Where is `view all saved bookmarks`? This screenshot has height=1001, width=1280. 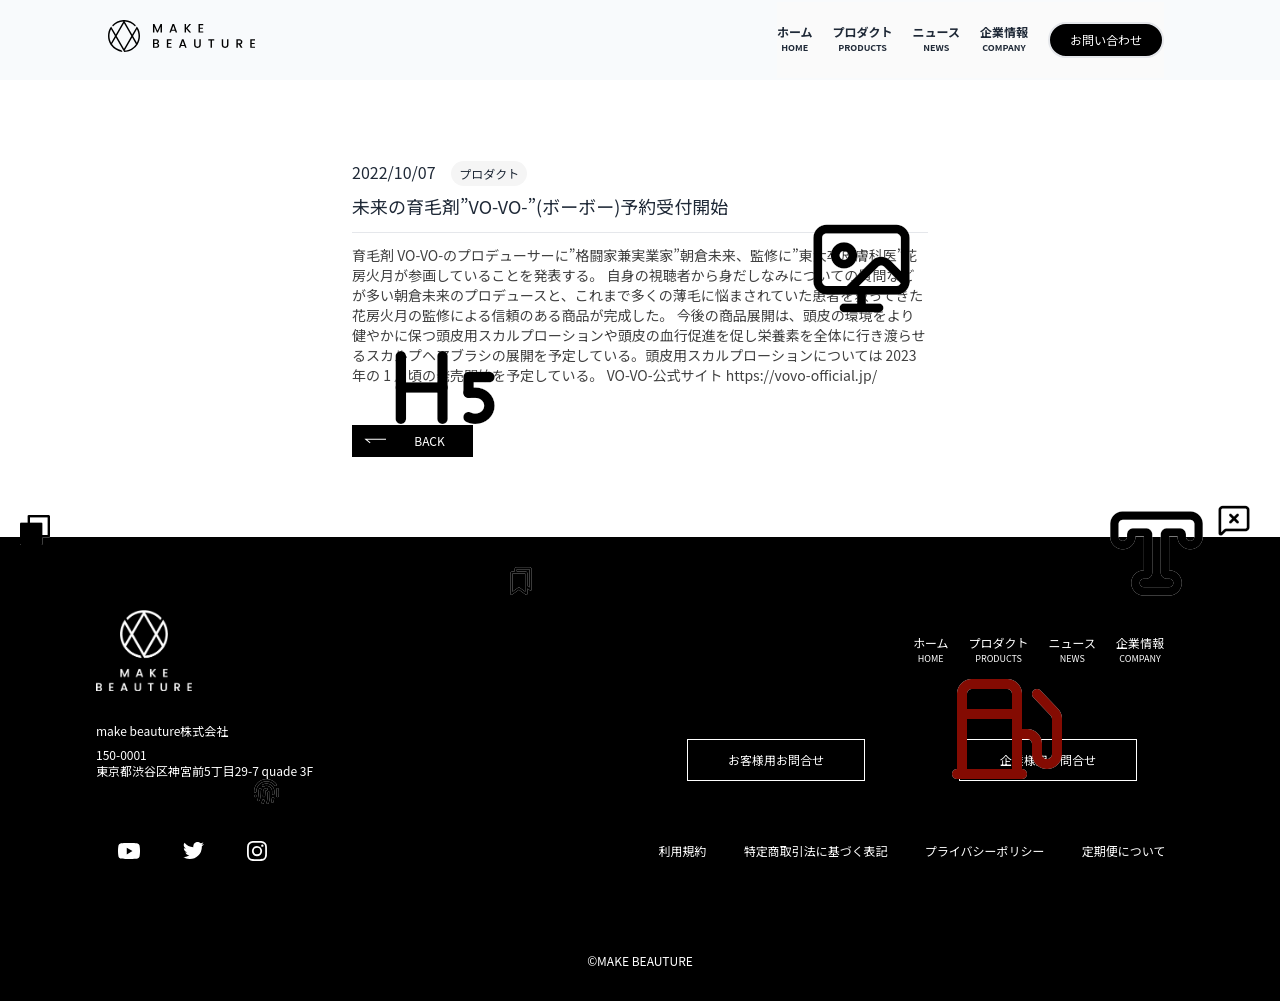 view all saved bookmarks is located at coordinates (521, 581).